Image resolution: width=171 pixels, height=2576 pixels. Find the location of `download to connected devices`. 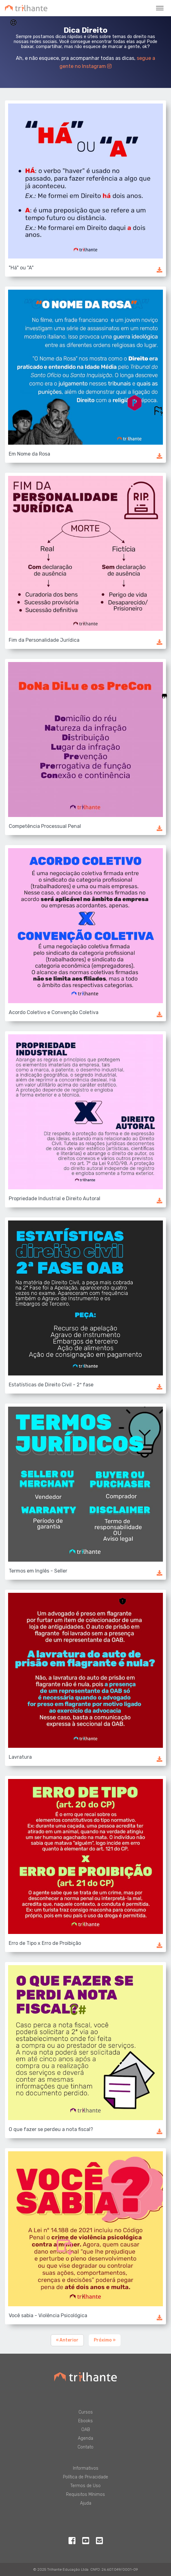

download to connected devices is located at coordinates (64, 2246).